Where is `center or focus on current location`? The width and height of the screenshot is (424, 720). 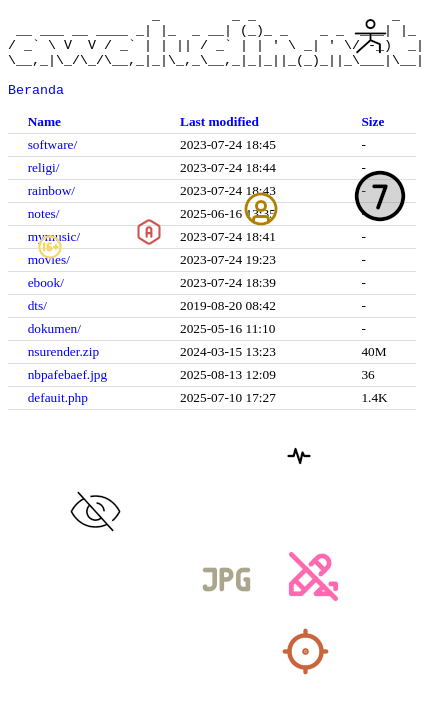 center or focus on current location is located at coordinates (305, 651).